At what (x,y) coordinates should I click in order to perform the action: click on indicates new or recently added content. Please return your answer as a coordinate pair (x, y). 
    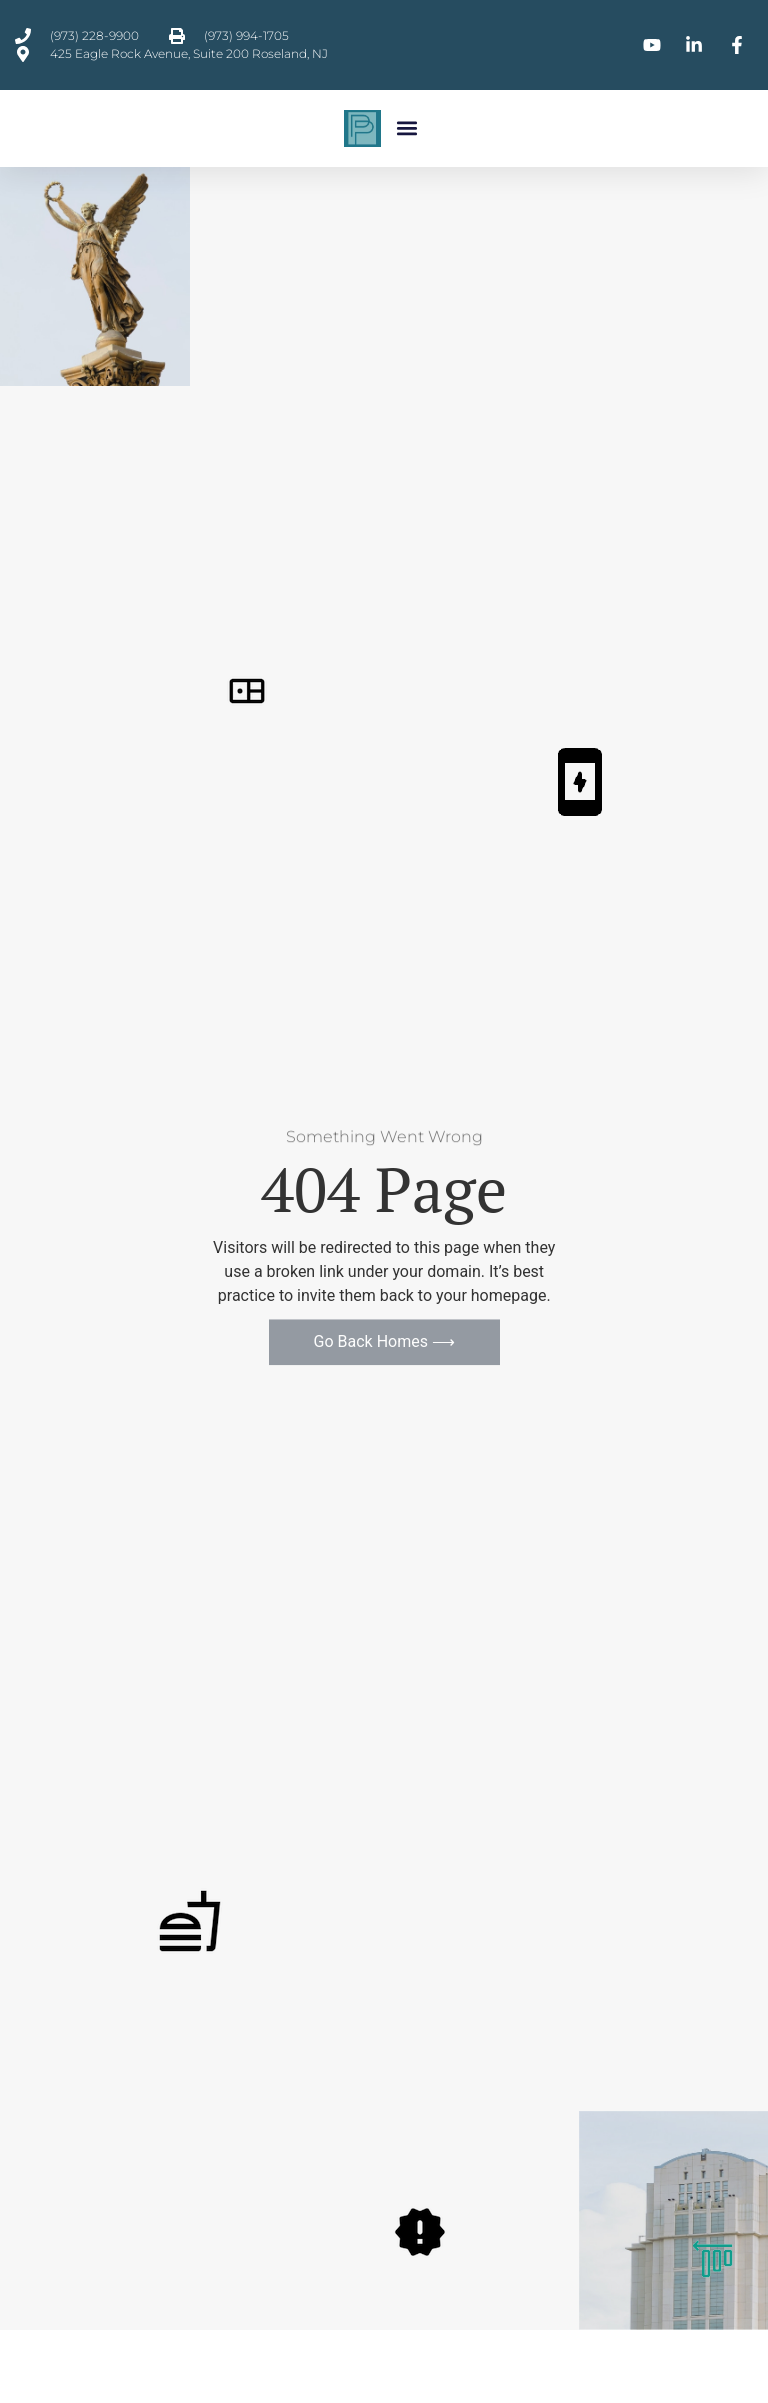
    Looking at the image, I should click on (420, 2232).